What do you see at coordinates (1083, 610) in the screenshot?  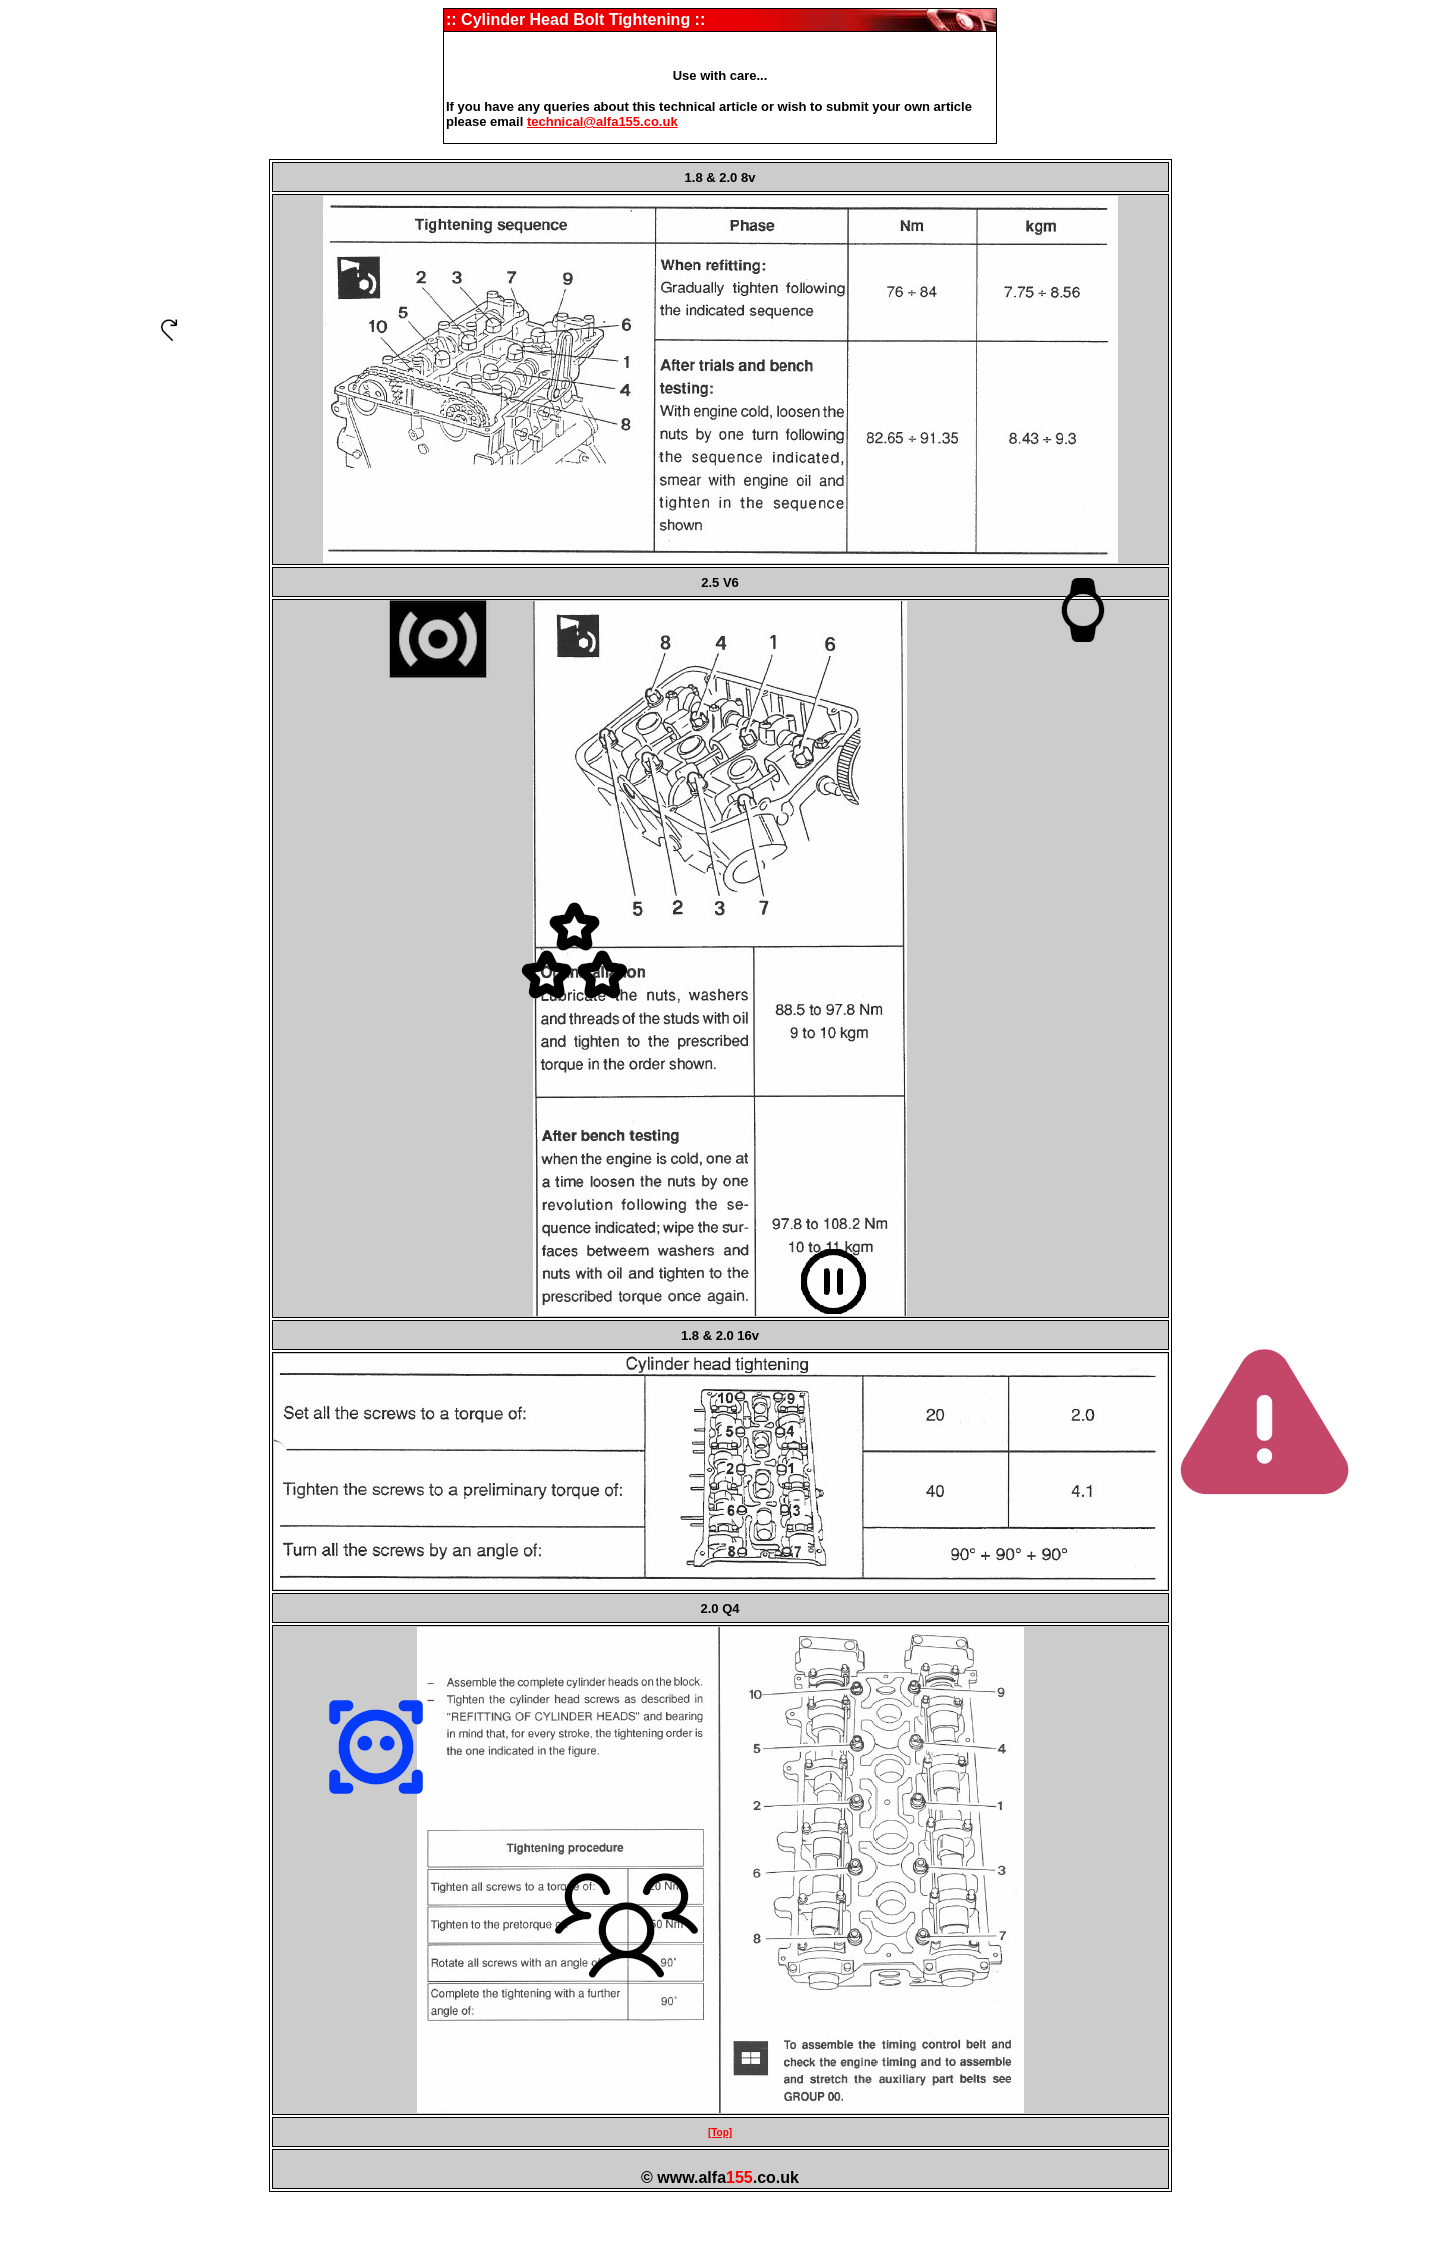 I see `access smartwatch settings or pairing` at bounding box center [1083, 610].